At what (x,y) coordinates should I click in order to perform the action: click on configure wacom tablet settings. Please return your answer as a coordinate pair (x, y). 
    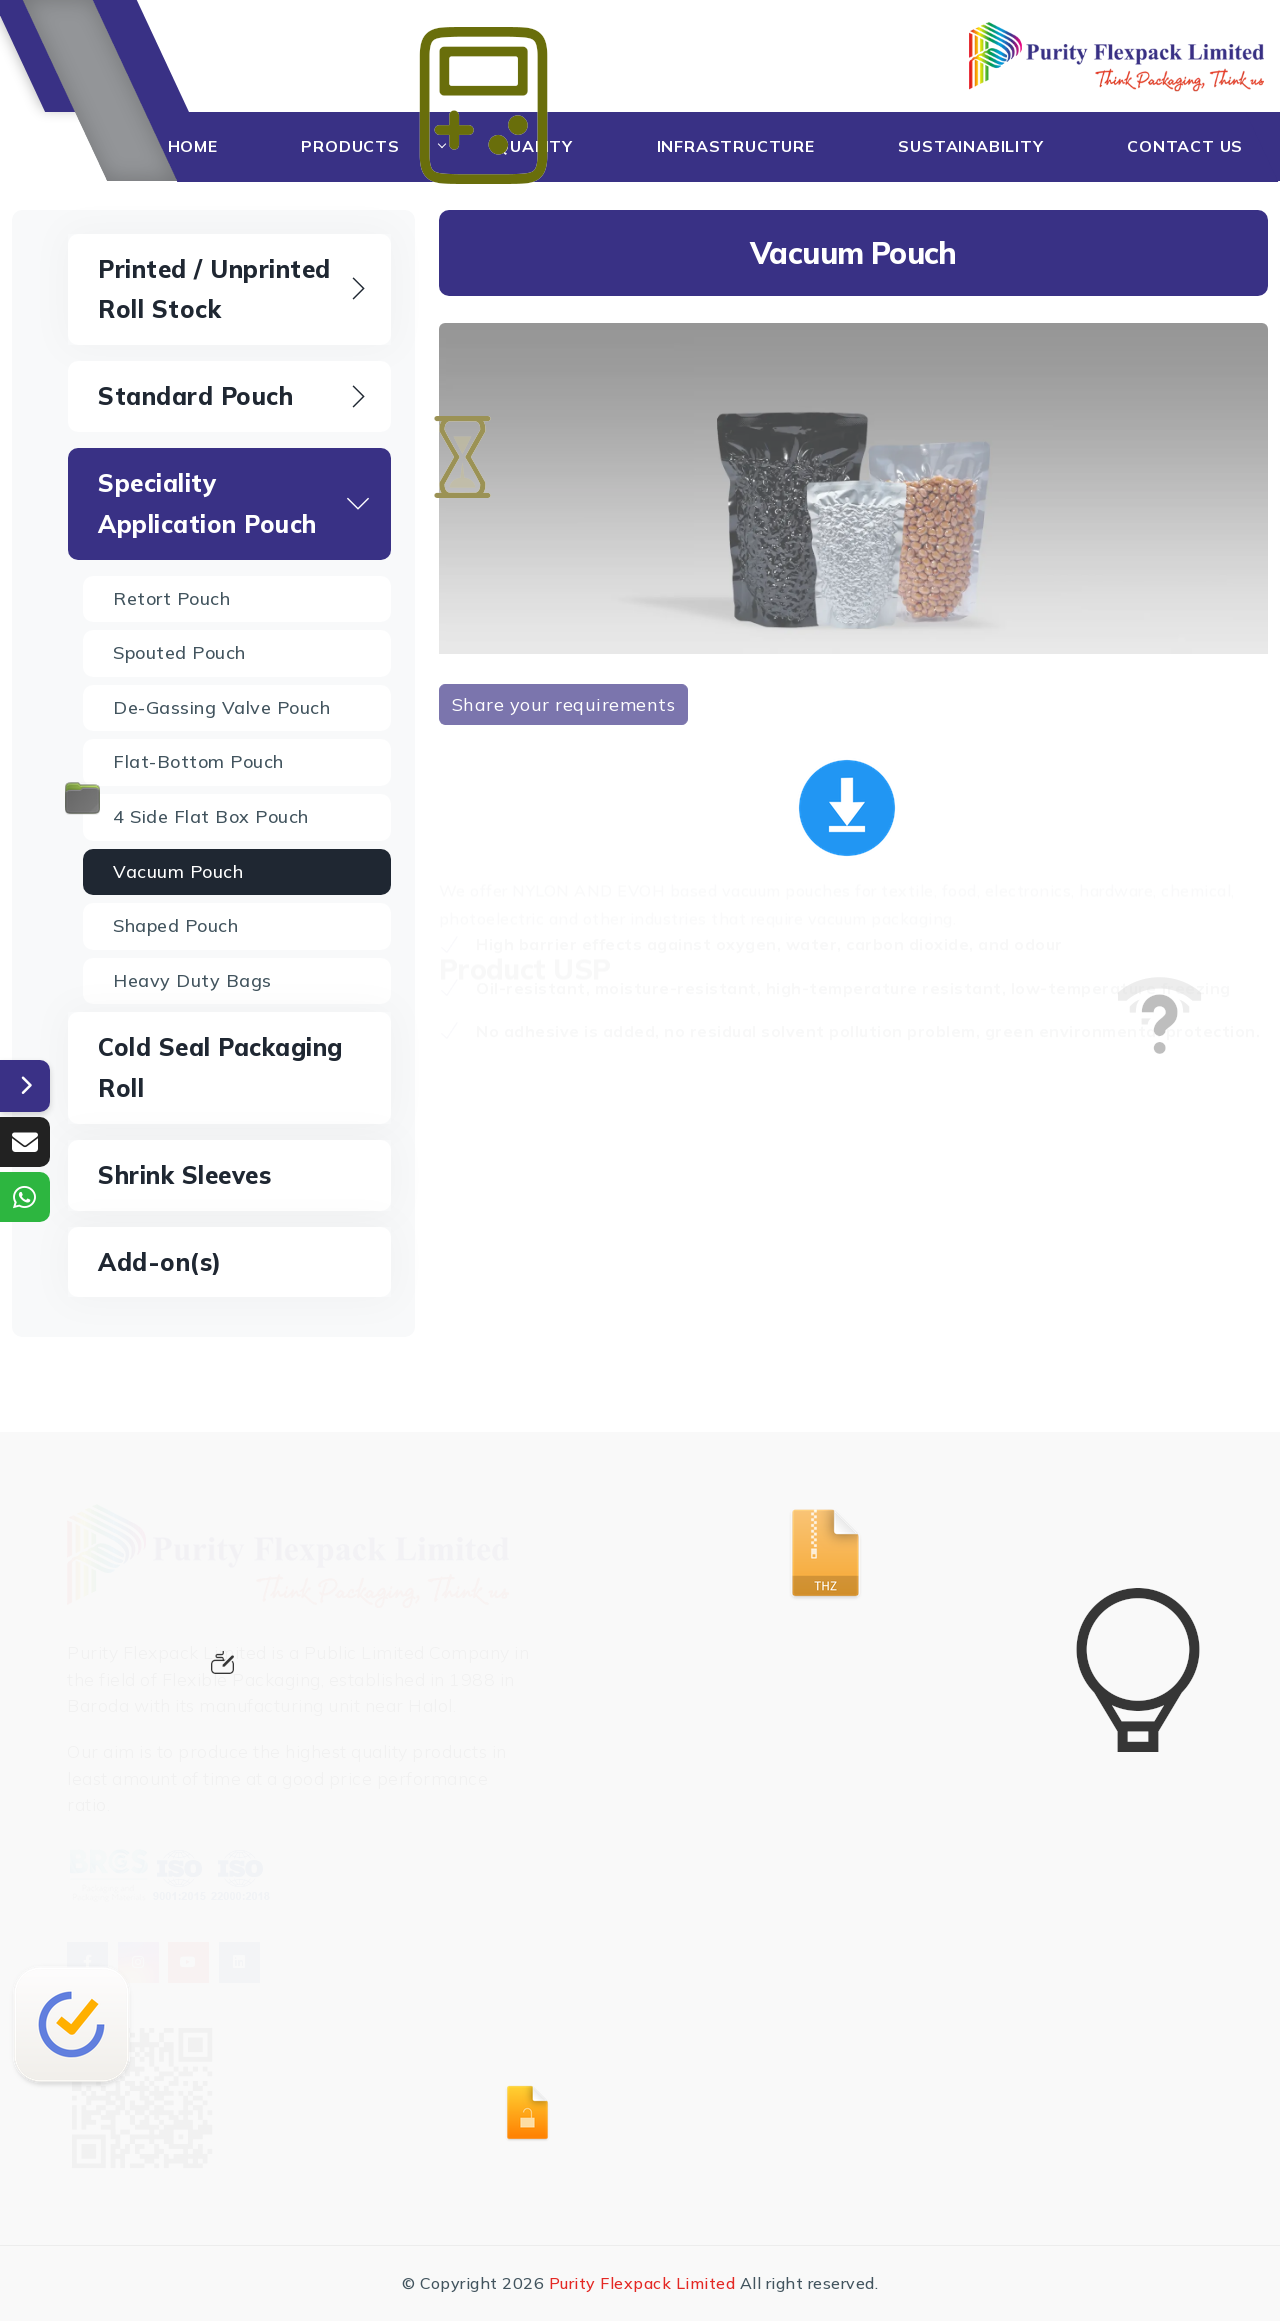
    Looking at the image, I should click on (222, 1662).